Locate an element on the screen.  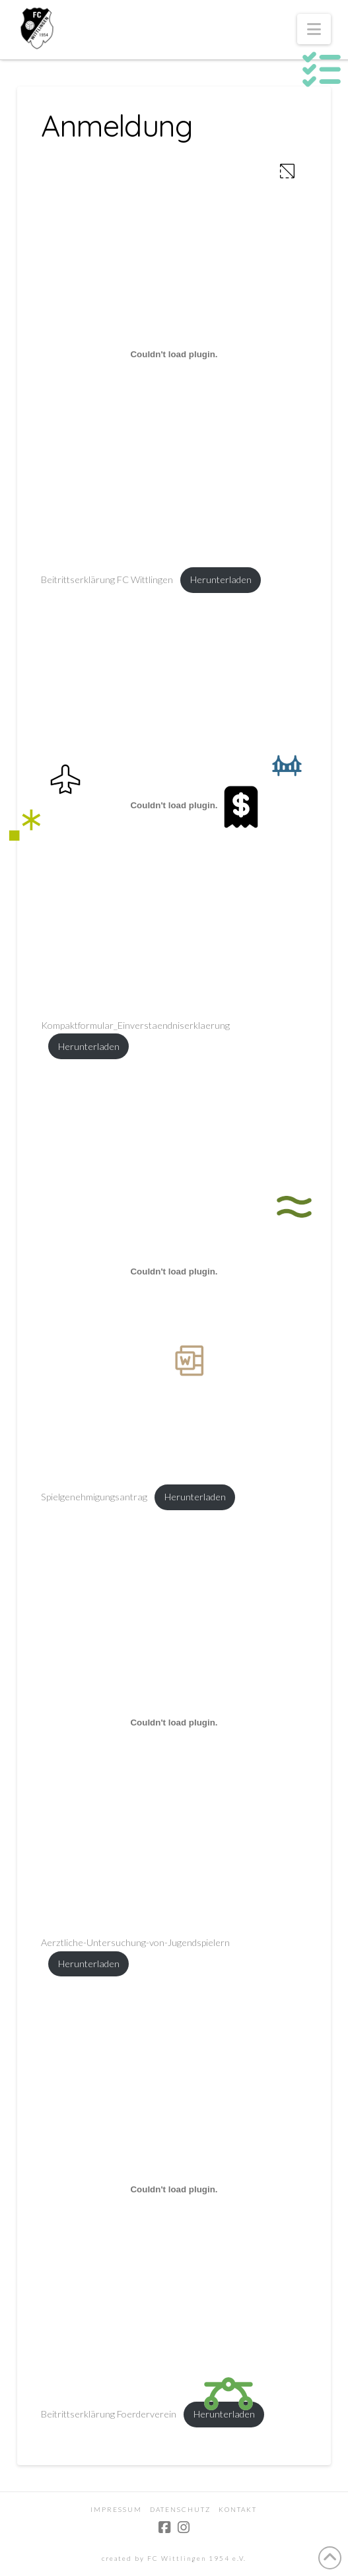
indicates approximate or estimated value is located at coordinates (294, 1206).